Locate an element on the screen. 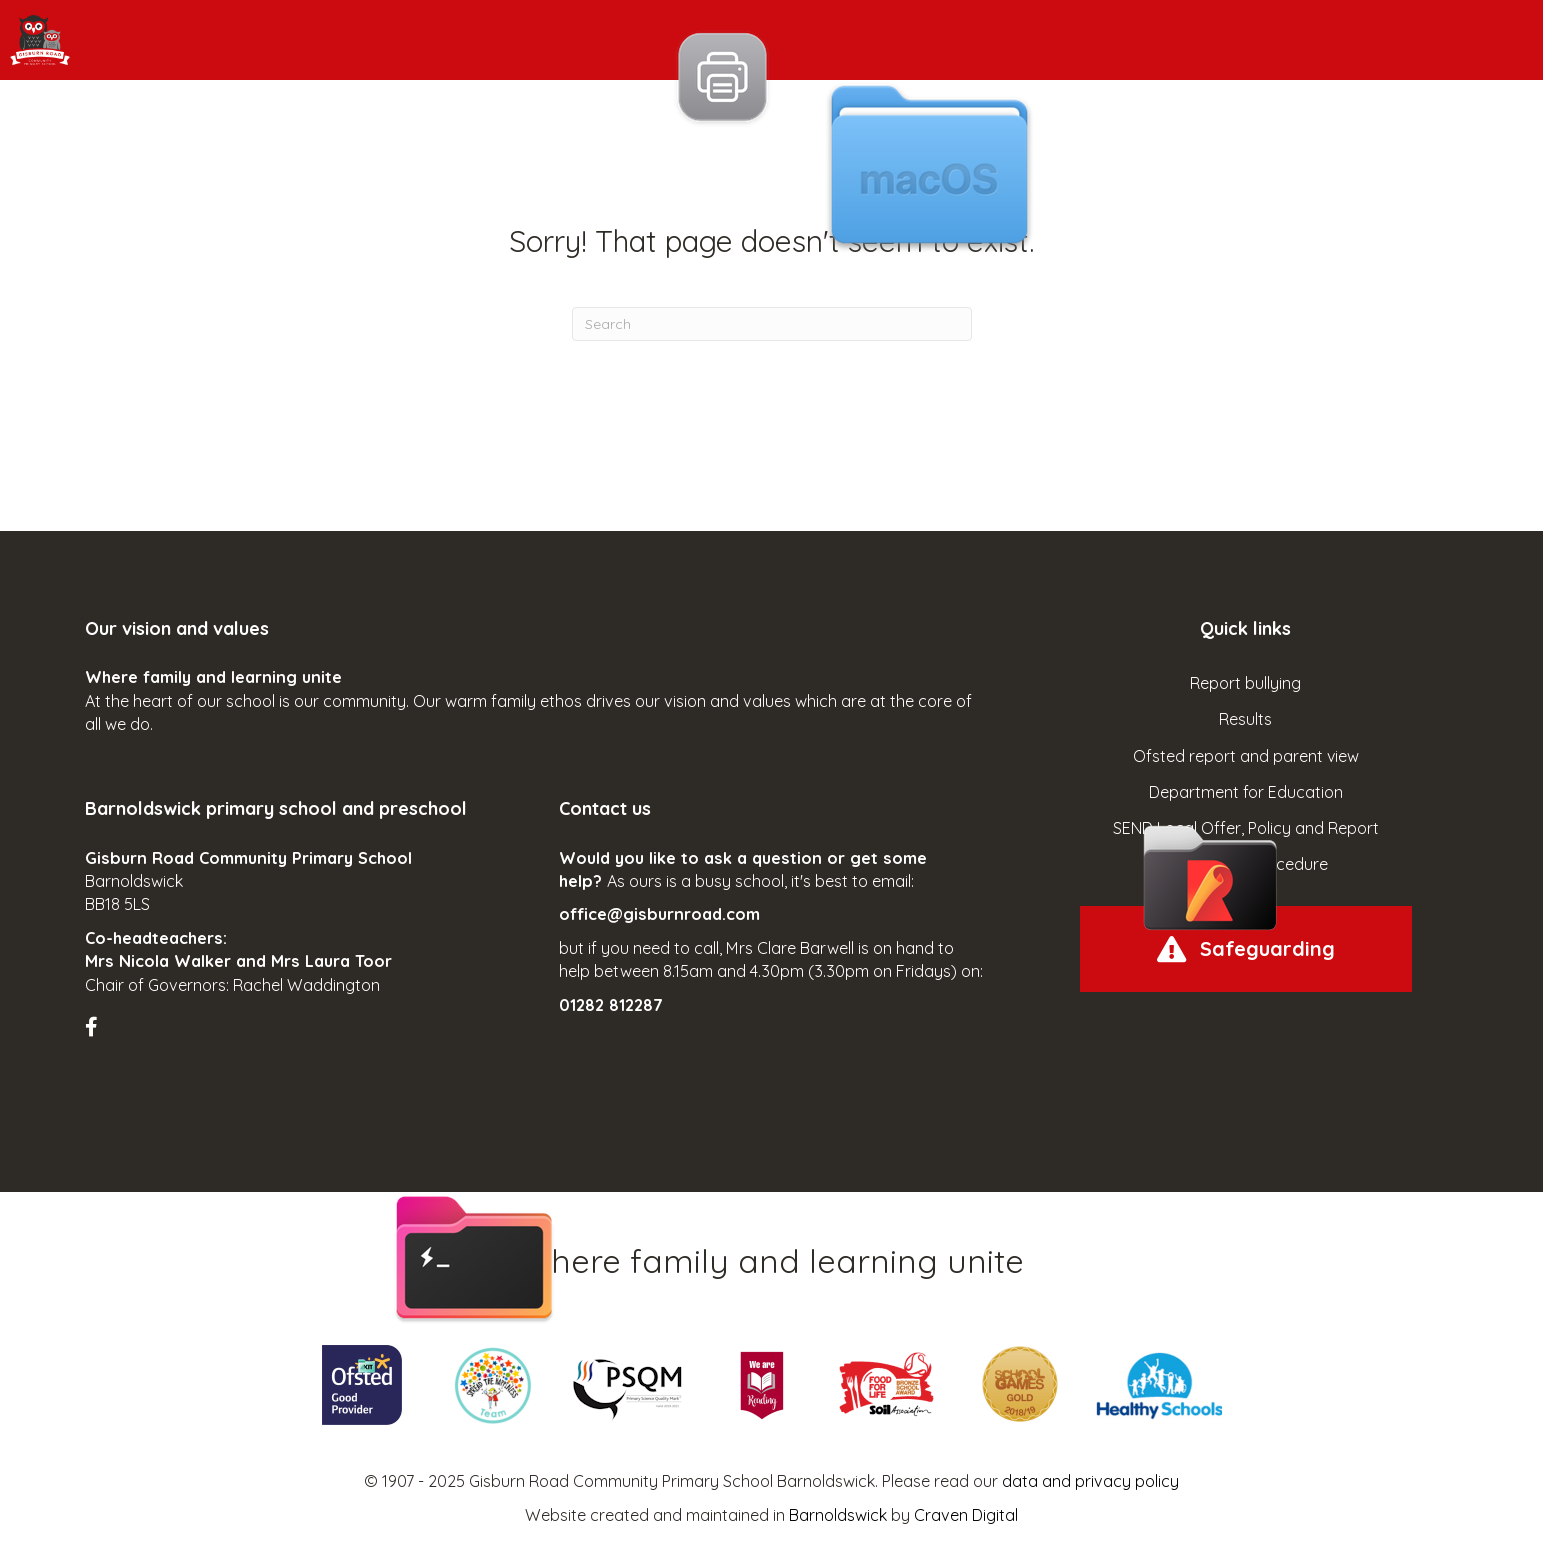 This screenshot has width=1543, height=1557. open rollup.js project folder is located at coordinates (1209, 881).